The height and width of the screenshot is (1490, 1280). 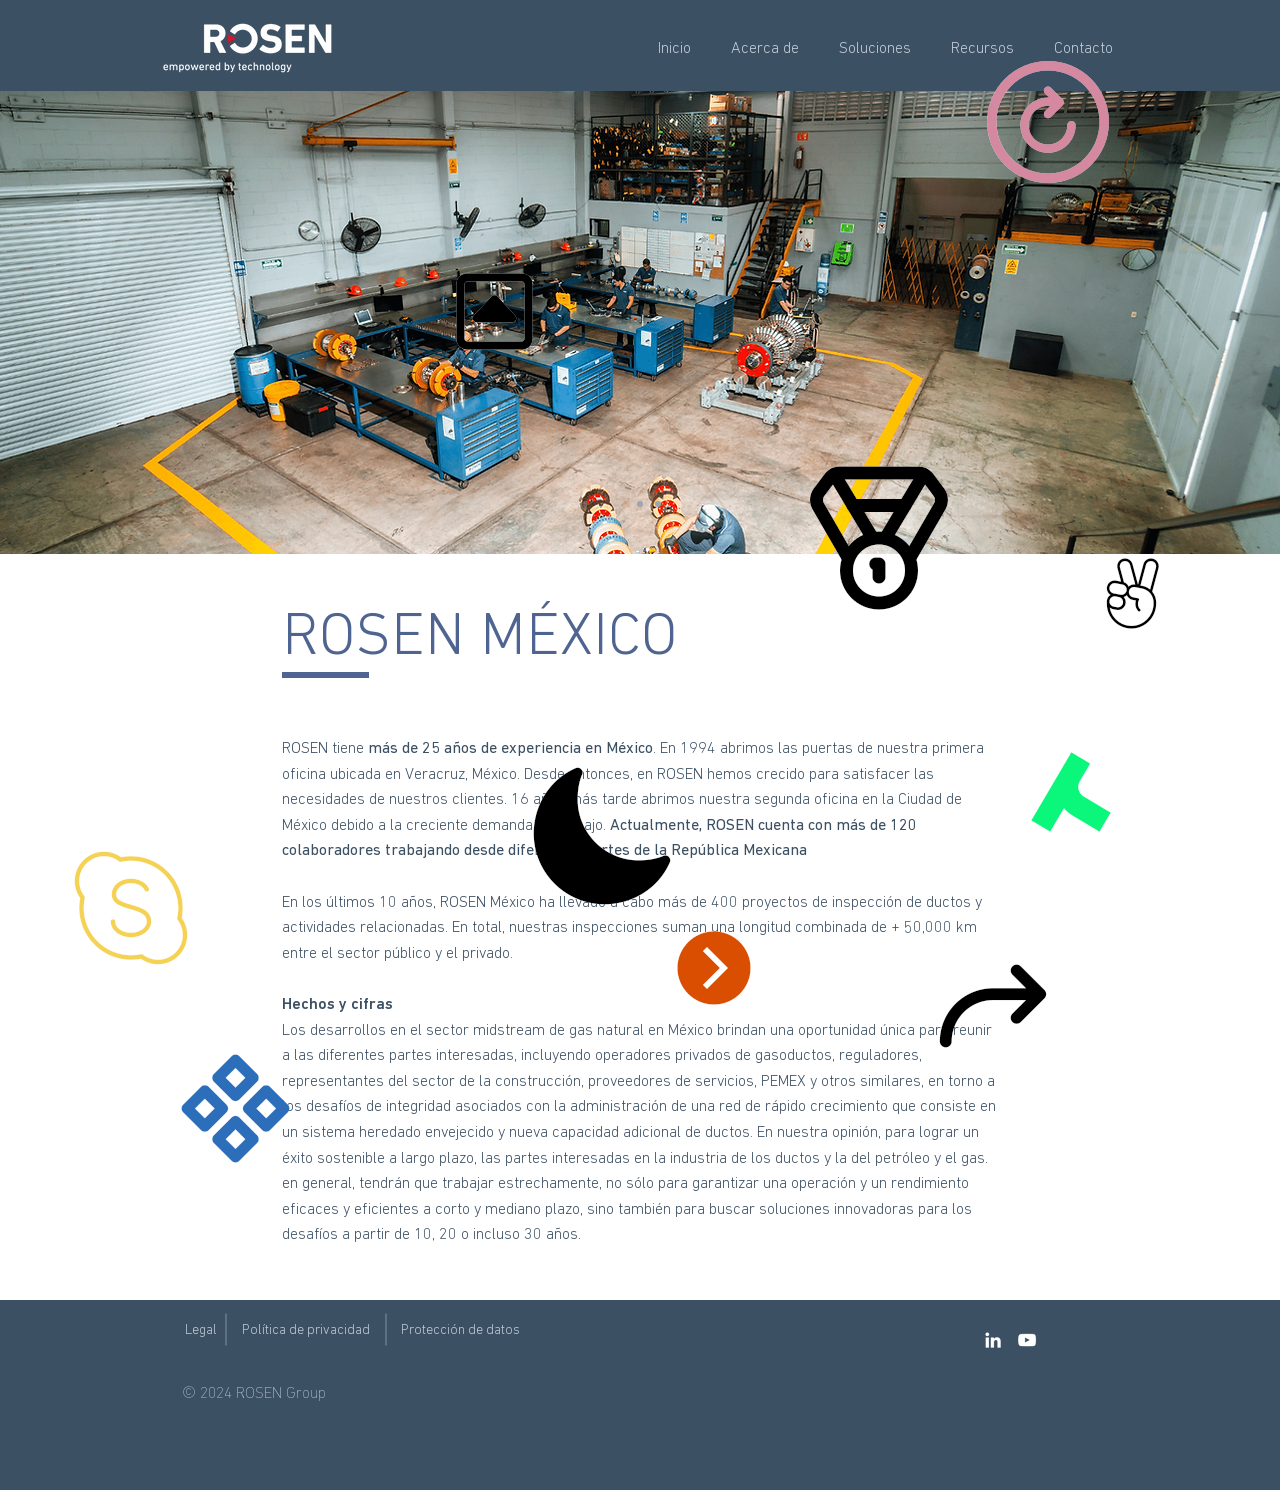 What do you see at coordinates (879, 538) in the screenshot?
I see `view achievements or awards` at bounding box center [879, 538].